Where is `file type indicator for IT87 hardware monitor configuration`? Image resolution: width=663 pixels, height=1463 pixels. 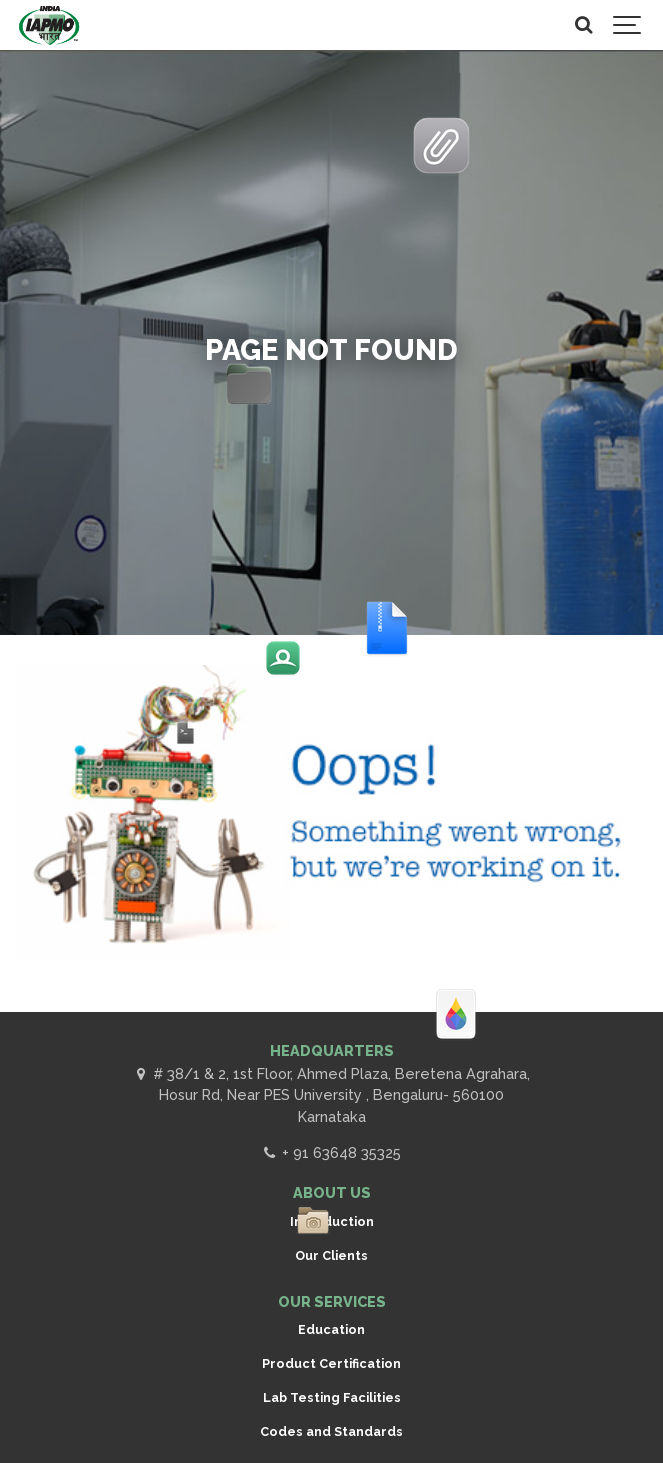 file type indicator for IT87 hardware monitor configuration is located at coordinates (456, 1014).